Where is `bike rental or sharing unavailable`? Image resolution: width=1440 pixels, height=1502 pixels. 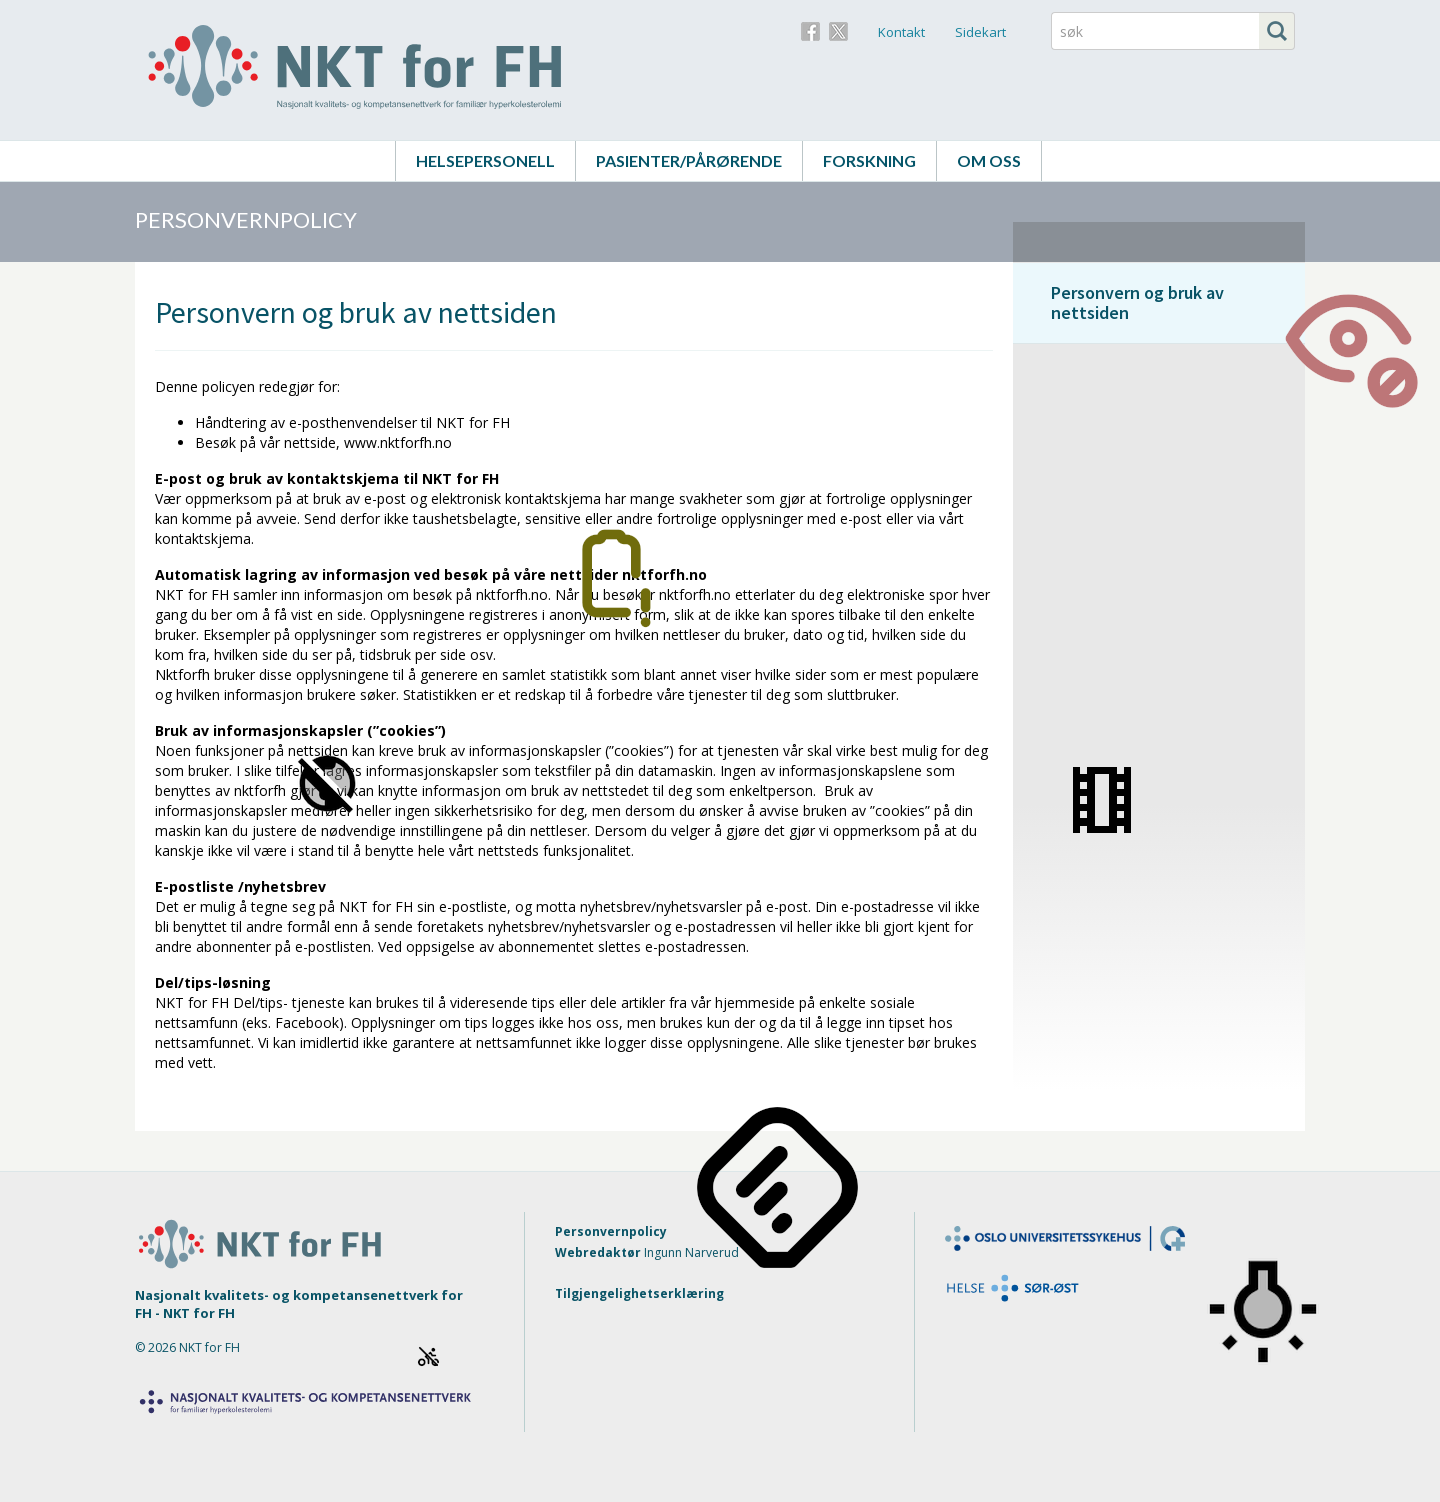
bike rental or sharing unavailable is located at coordinates (428, 1356).